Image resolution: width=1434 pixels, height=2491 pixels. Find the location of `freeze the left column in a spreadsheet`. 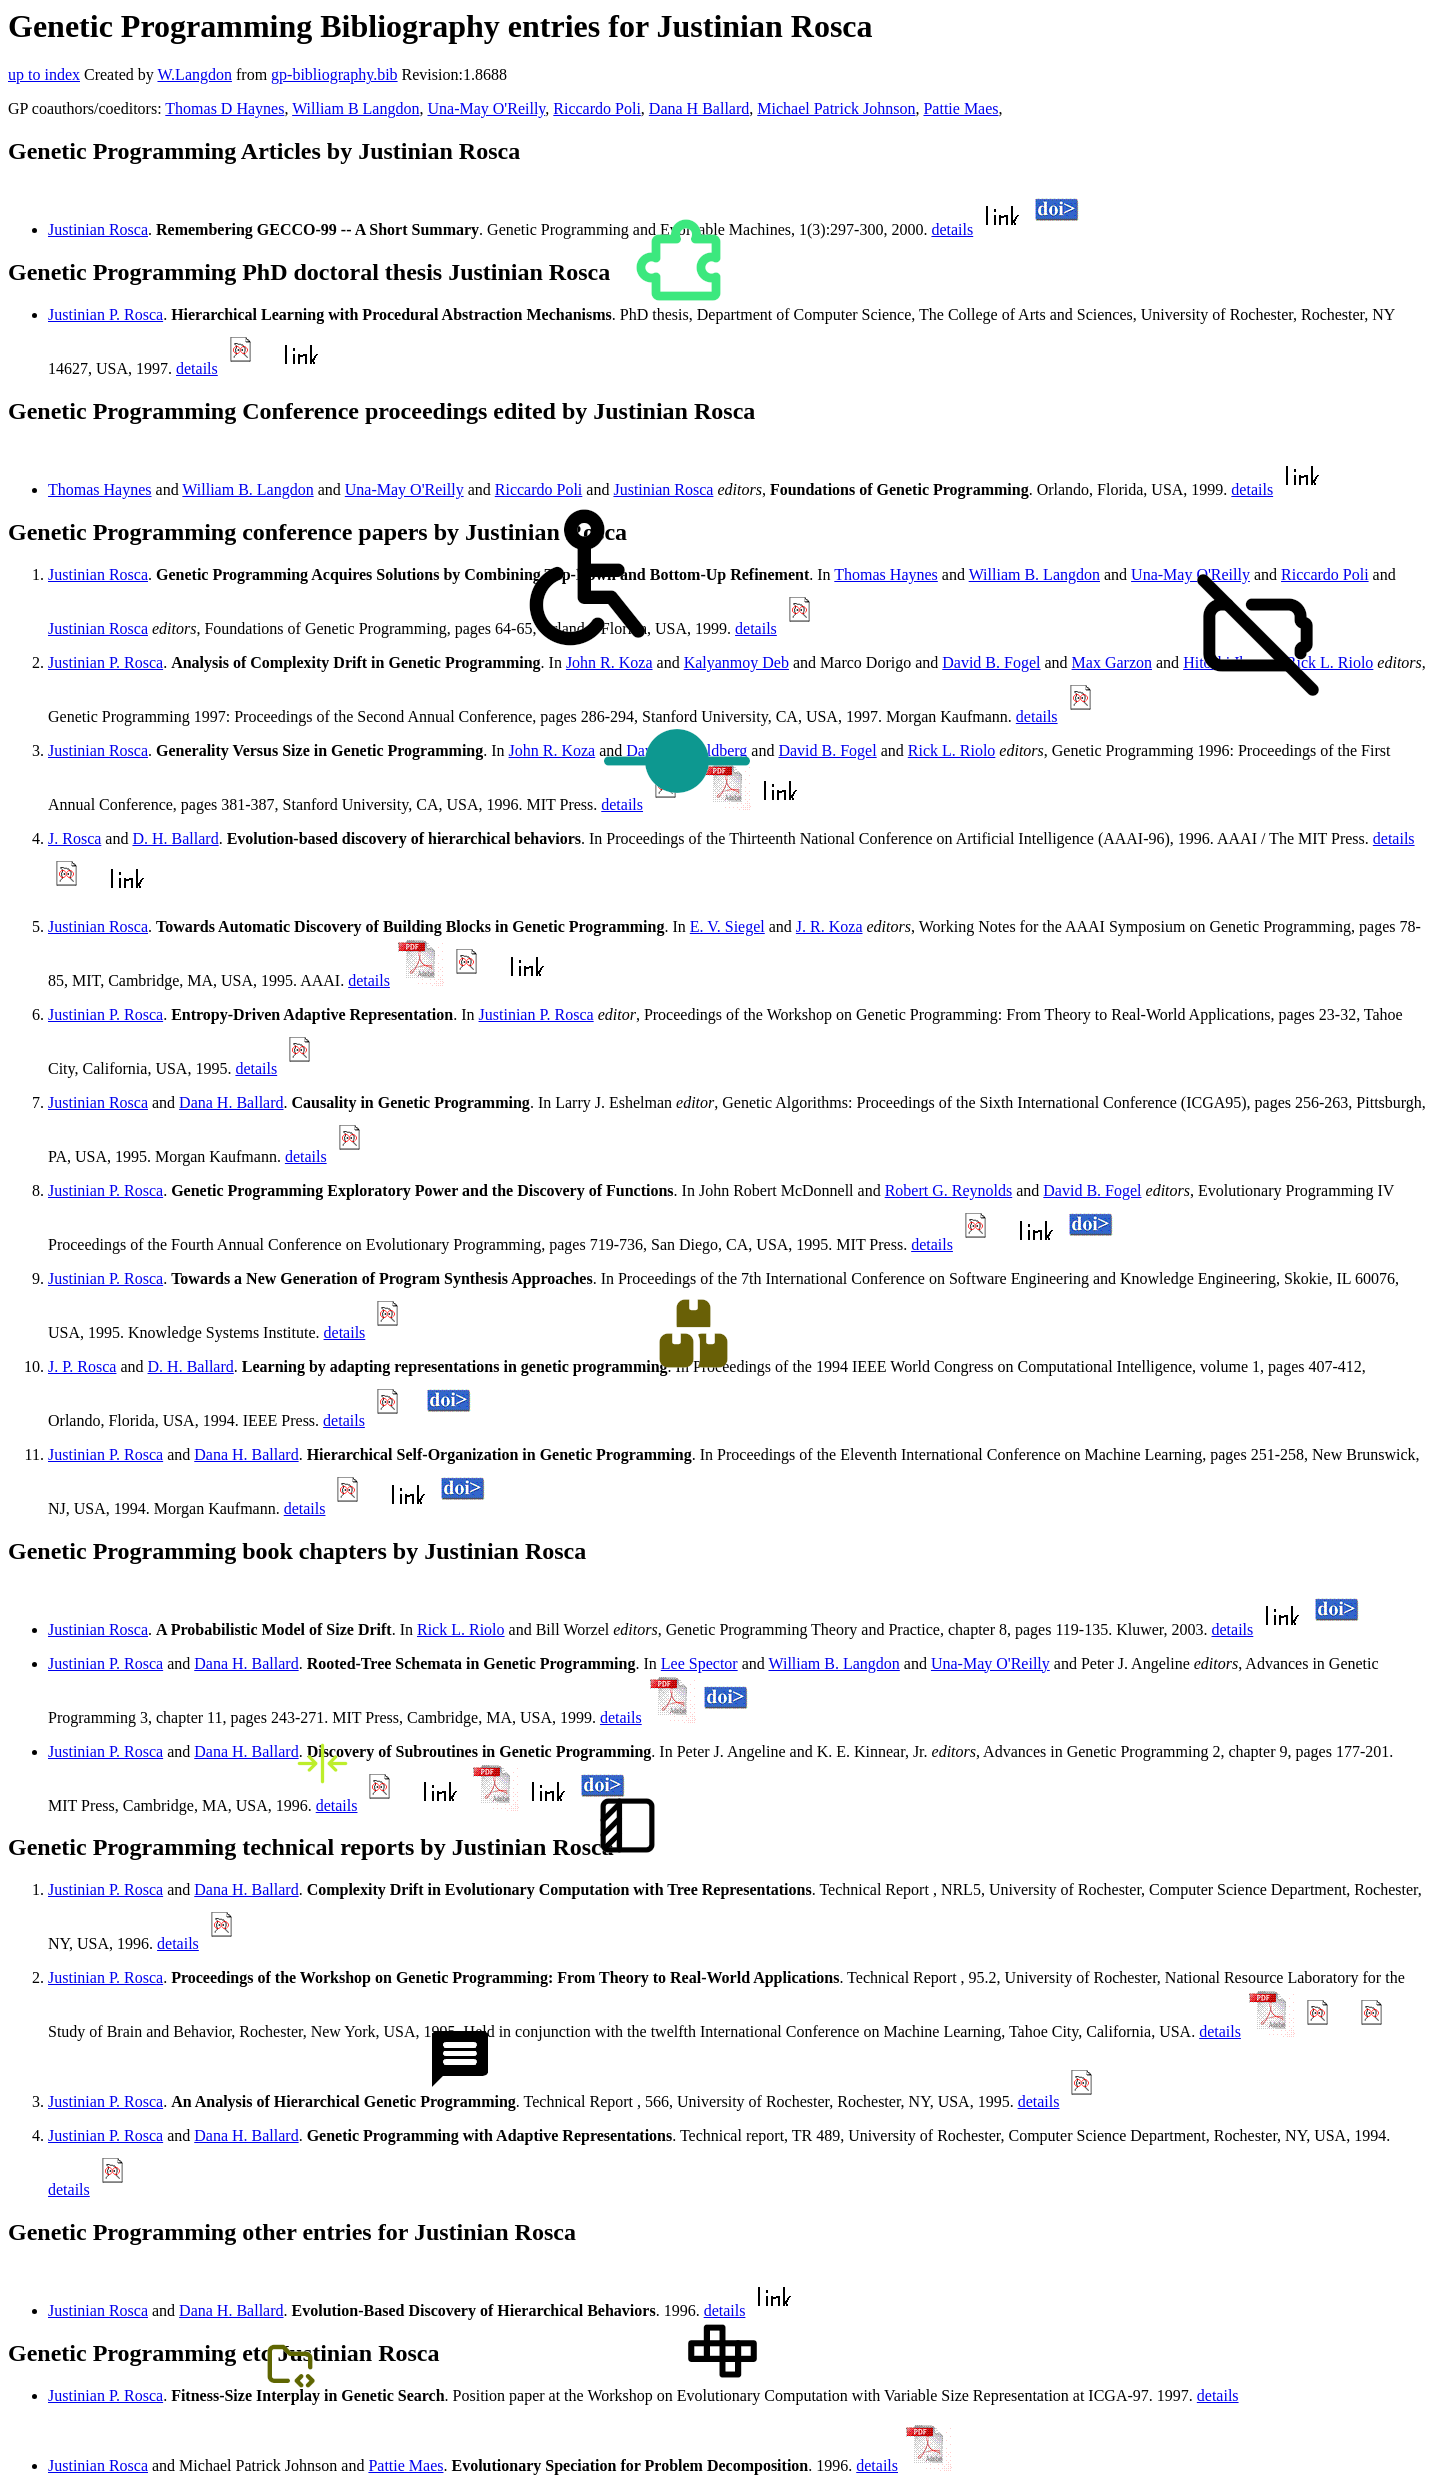

freeze the left column in a spreadsheet is located at coordinates (627, 1825).